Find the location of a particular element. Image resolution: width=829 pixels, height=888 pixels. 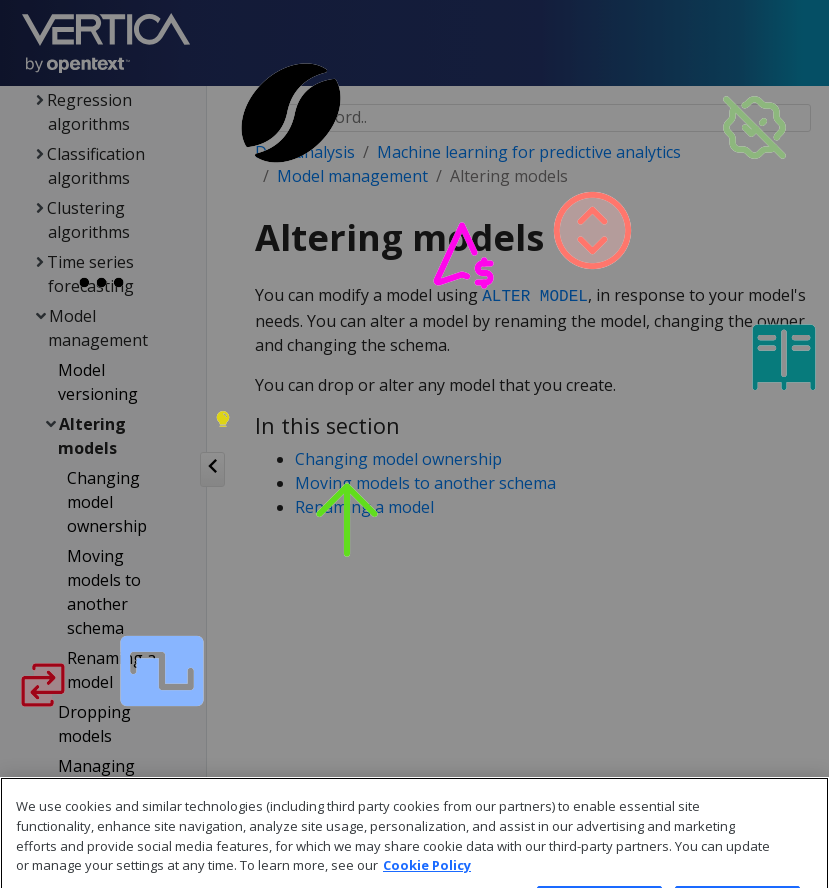

access more options or actions is located at coordinates (101, 282).